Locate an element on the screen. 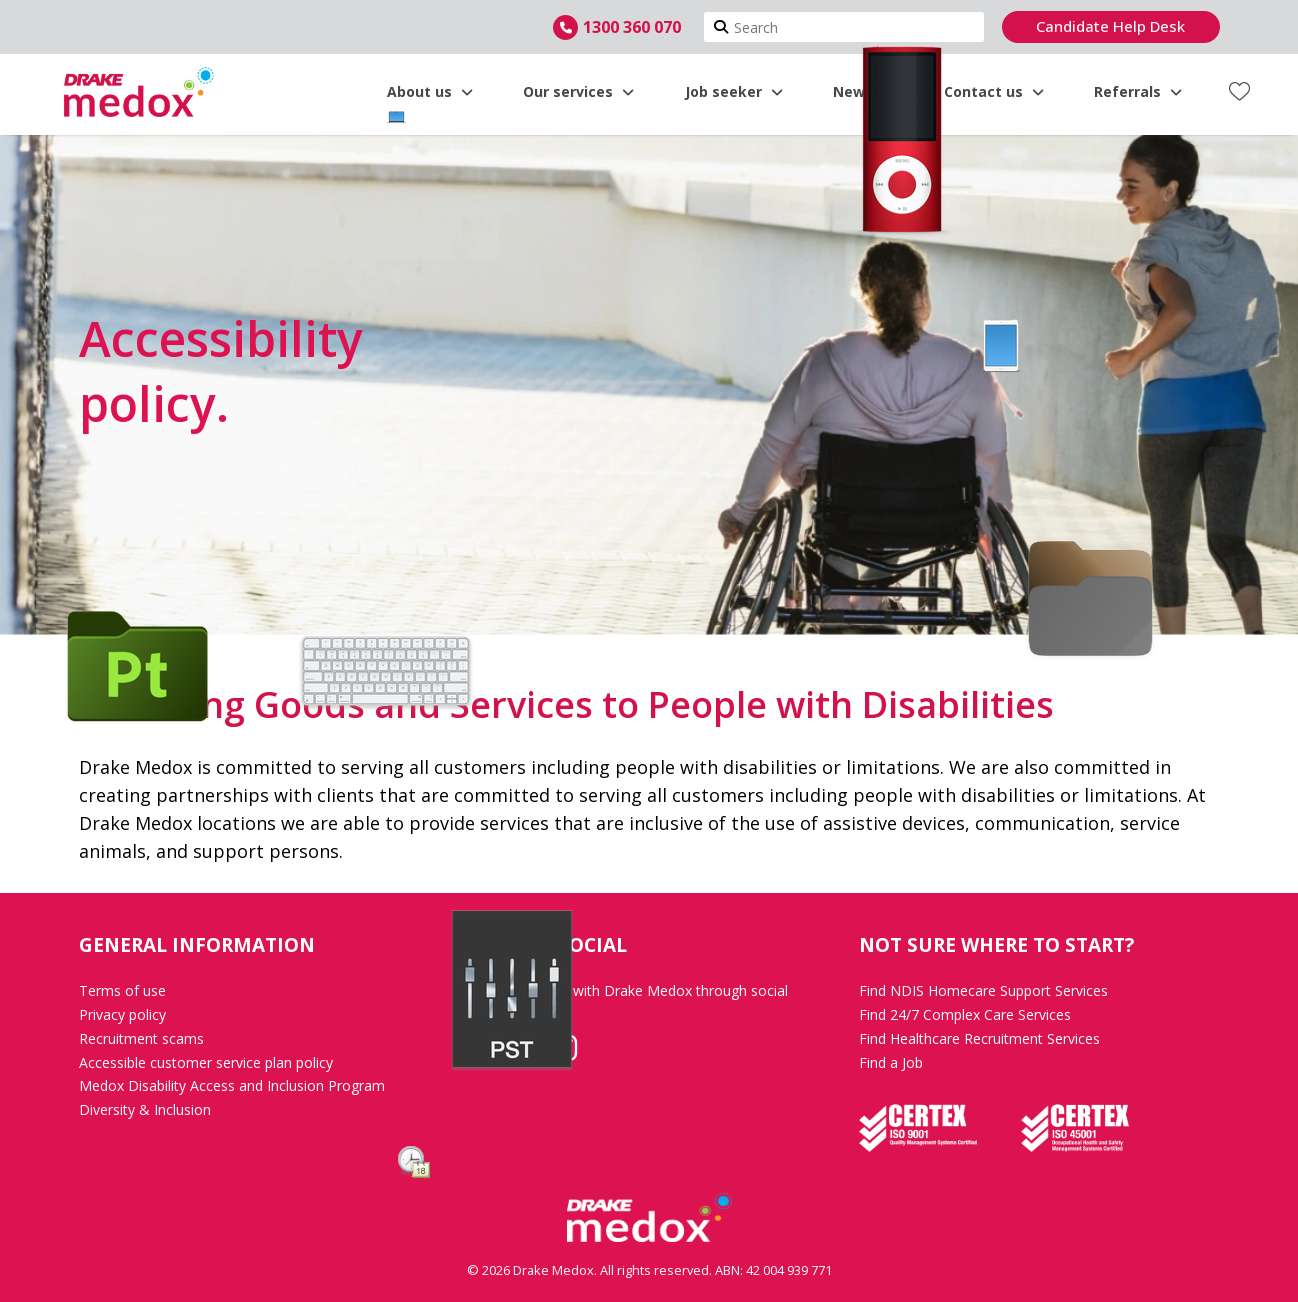 This screenshot has width=1298, height=1302. view connected iPad Mini device is located at coordinates (1001, 341).